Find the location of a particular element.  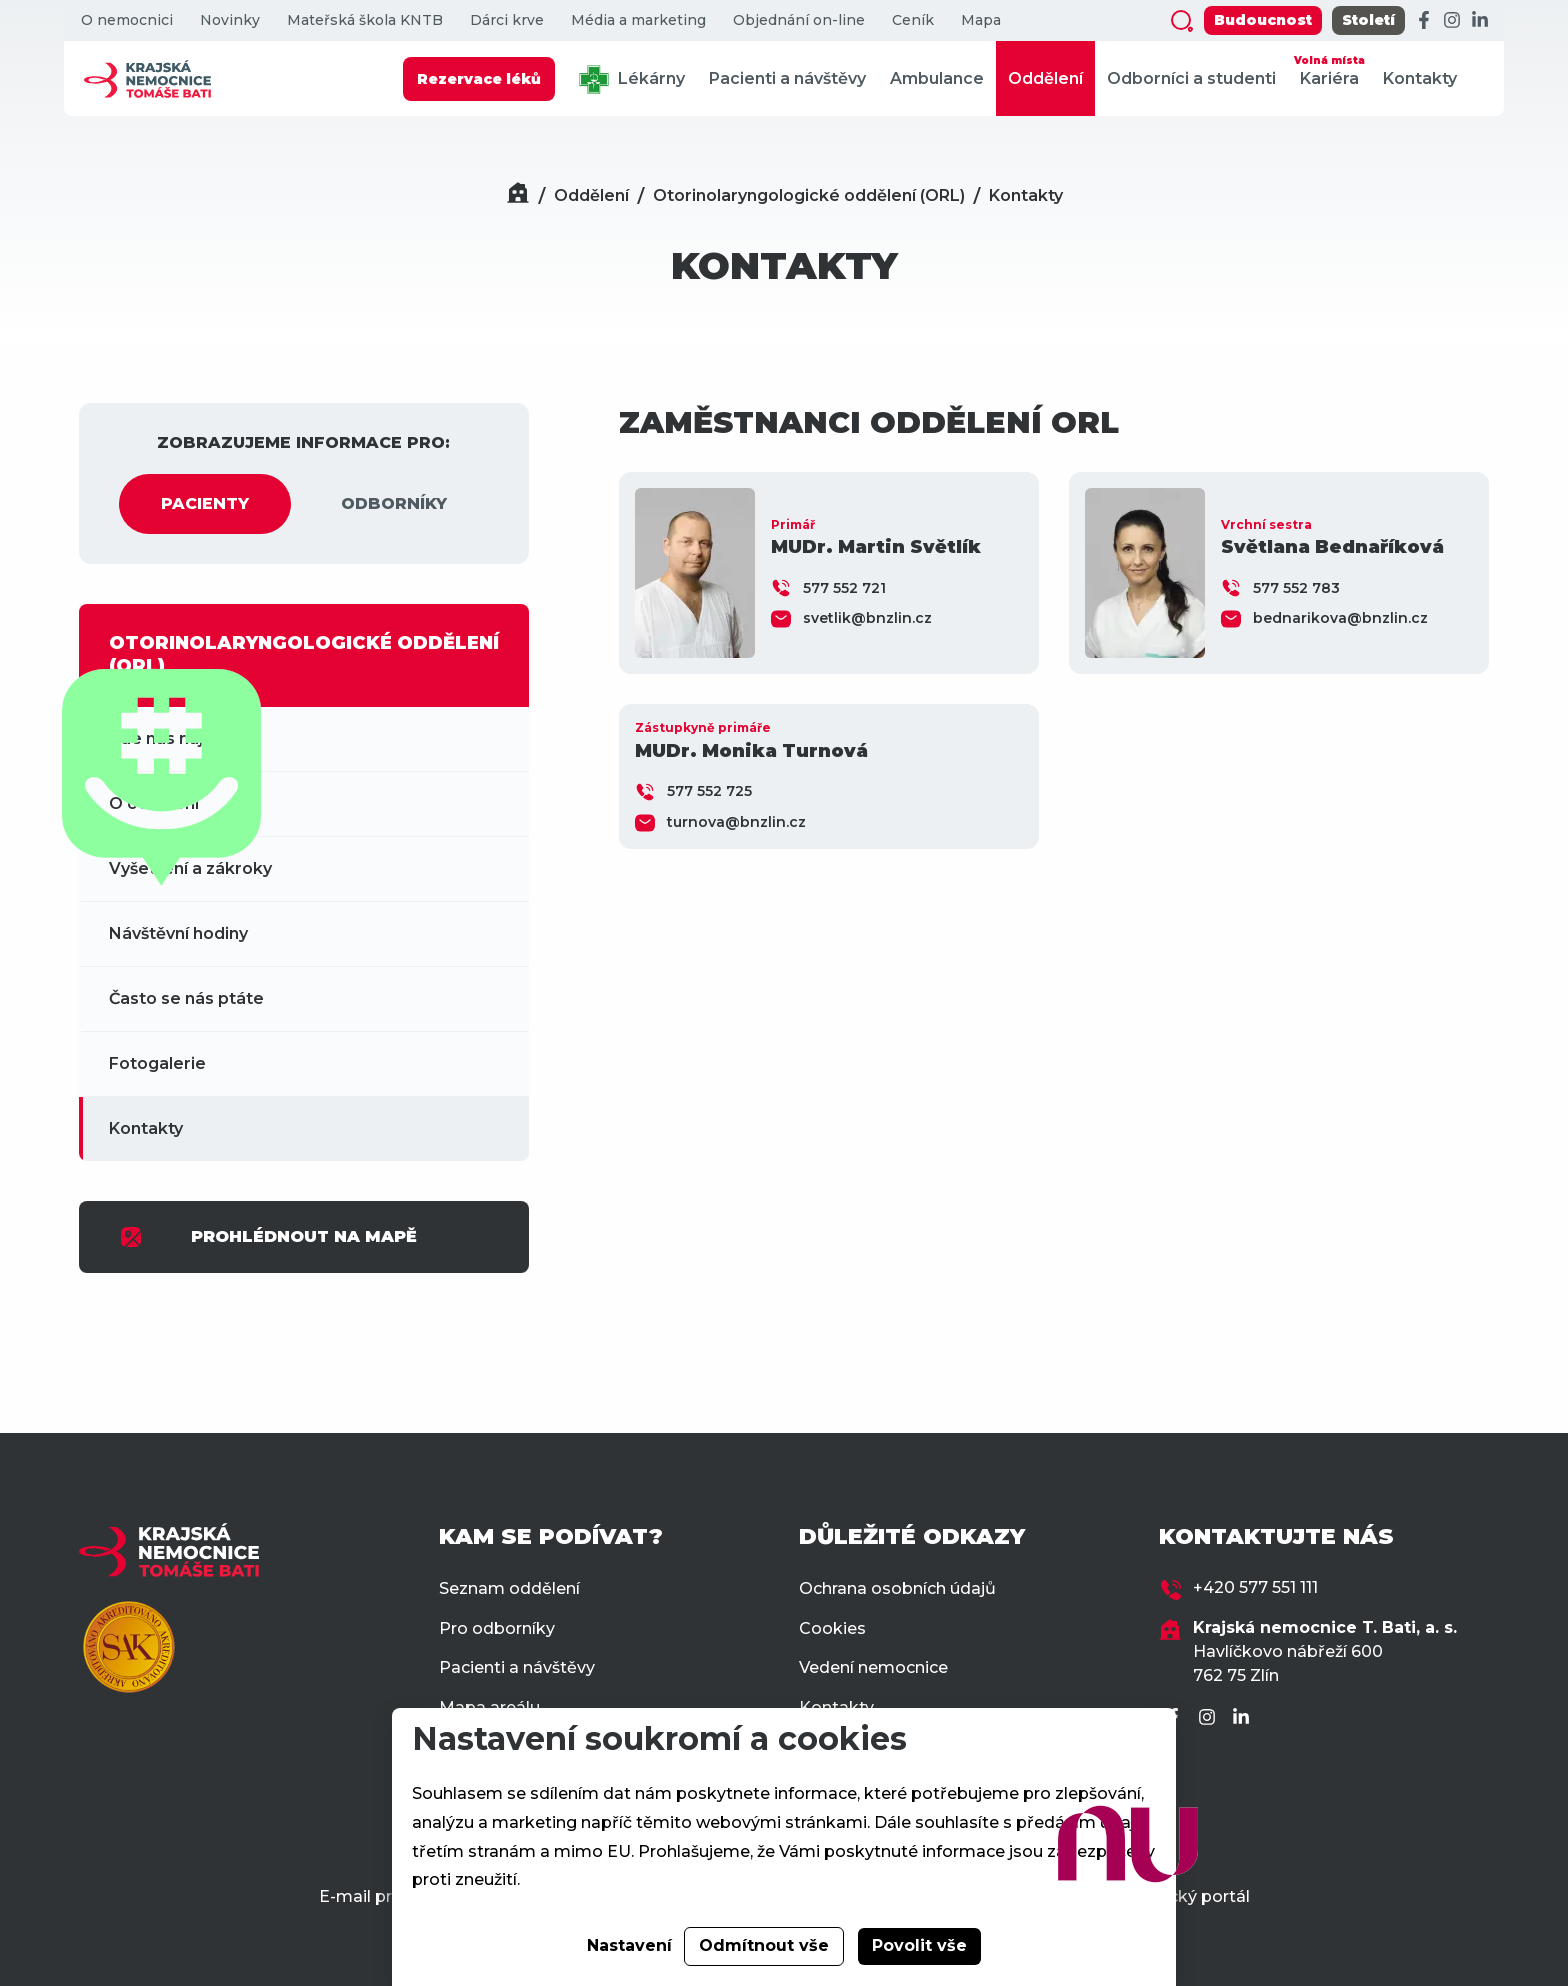

open the Nubank app is located at coordinates (1128, 1844).